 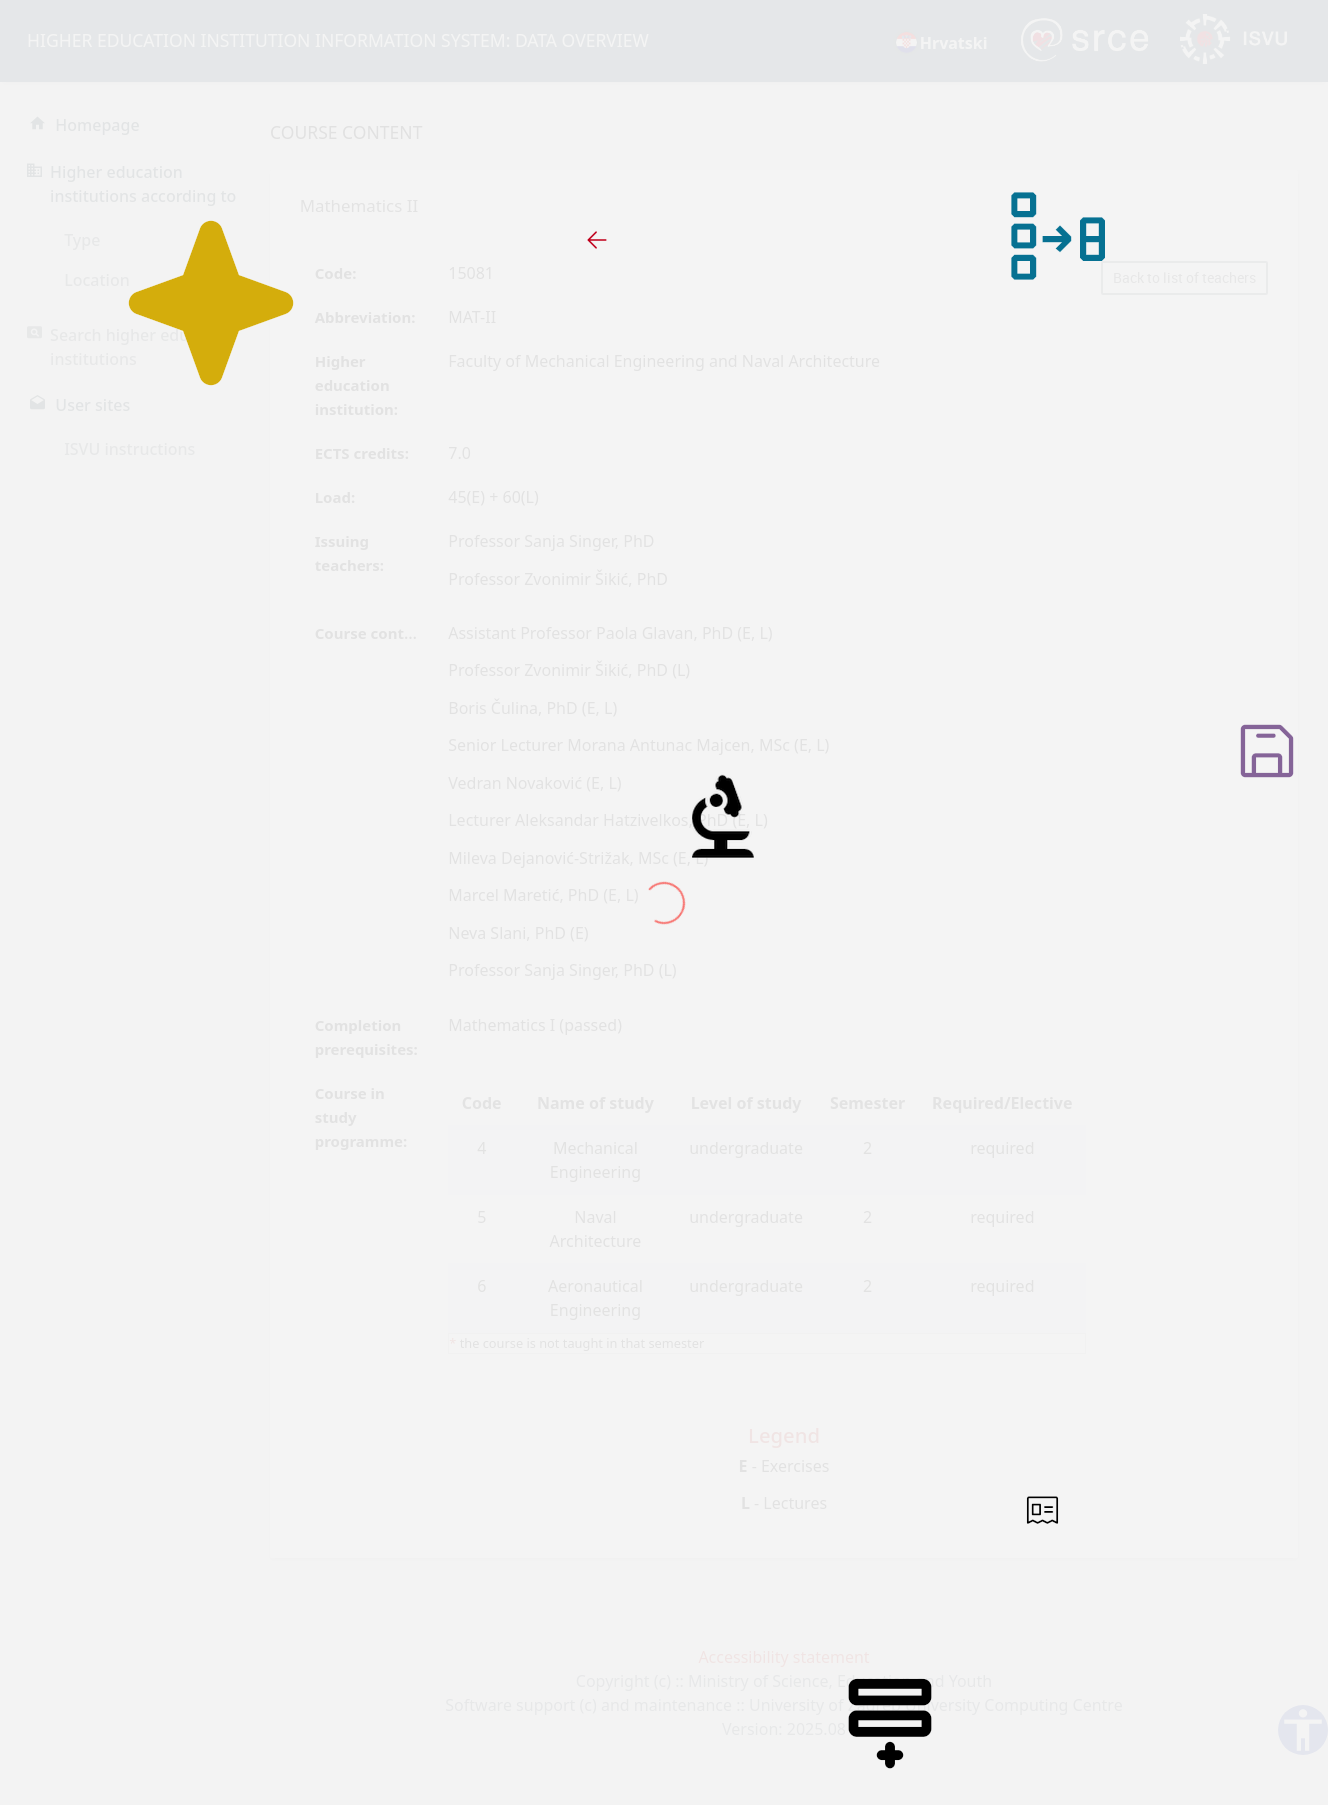 What do you see at coordinates (211, 303) in the screenshot?
I see `indicates a special or featured item` at bounding box center [211, 303].